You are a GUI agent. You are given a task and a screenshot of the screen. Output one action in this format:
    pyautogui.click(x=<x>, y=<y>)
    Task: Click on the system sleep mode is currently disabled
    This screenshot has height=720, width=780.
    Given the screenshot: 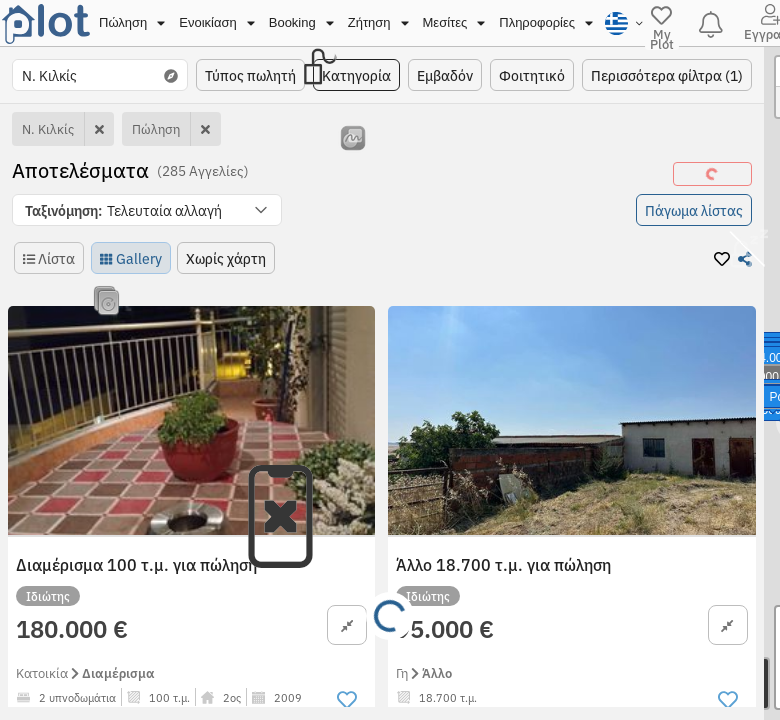 What is the action you would take?
    pyautogui.click(x=748, y=248)
    